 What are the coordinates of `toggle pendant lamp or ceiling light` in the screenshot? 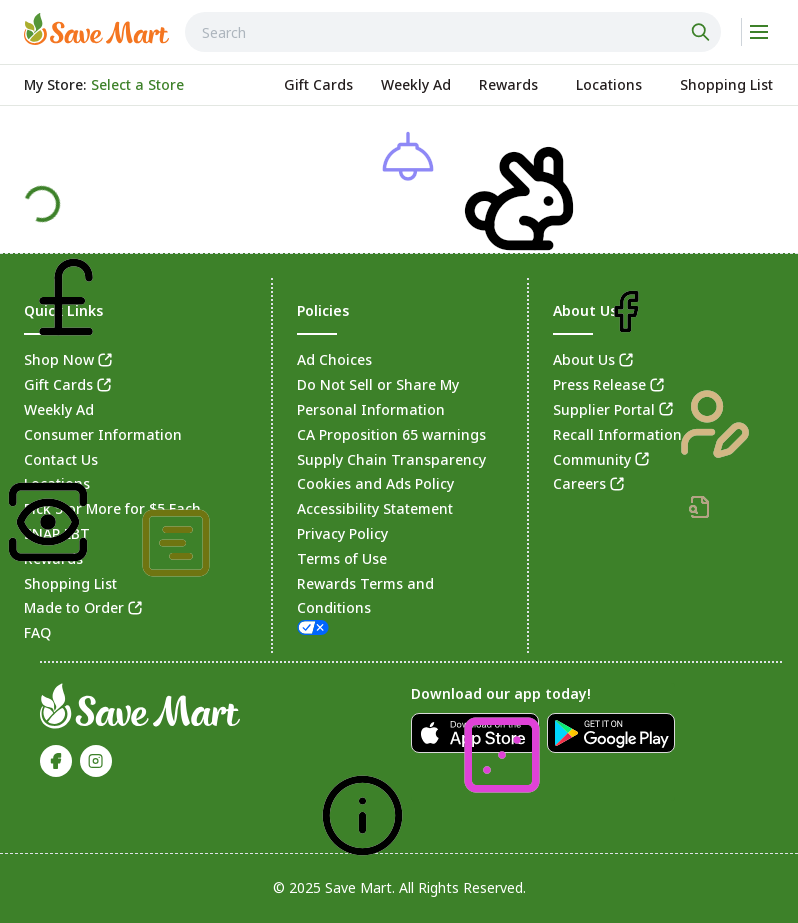 It's located at (408, 159).